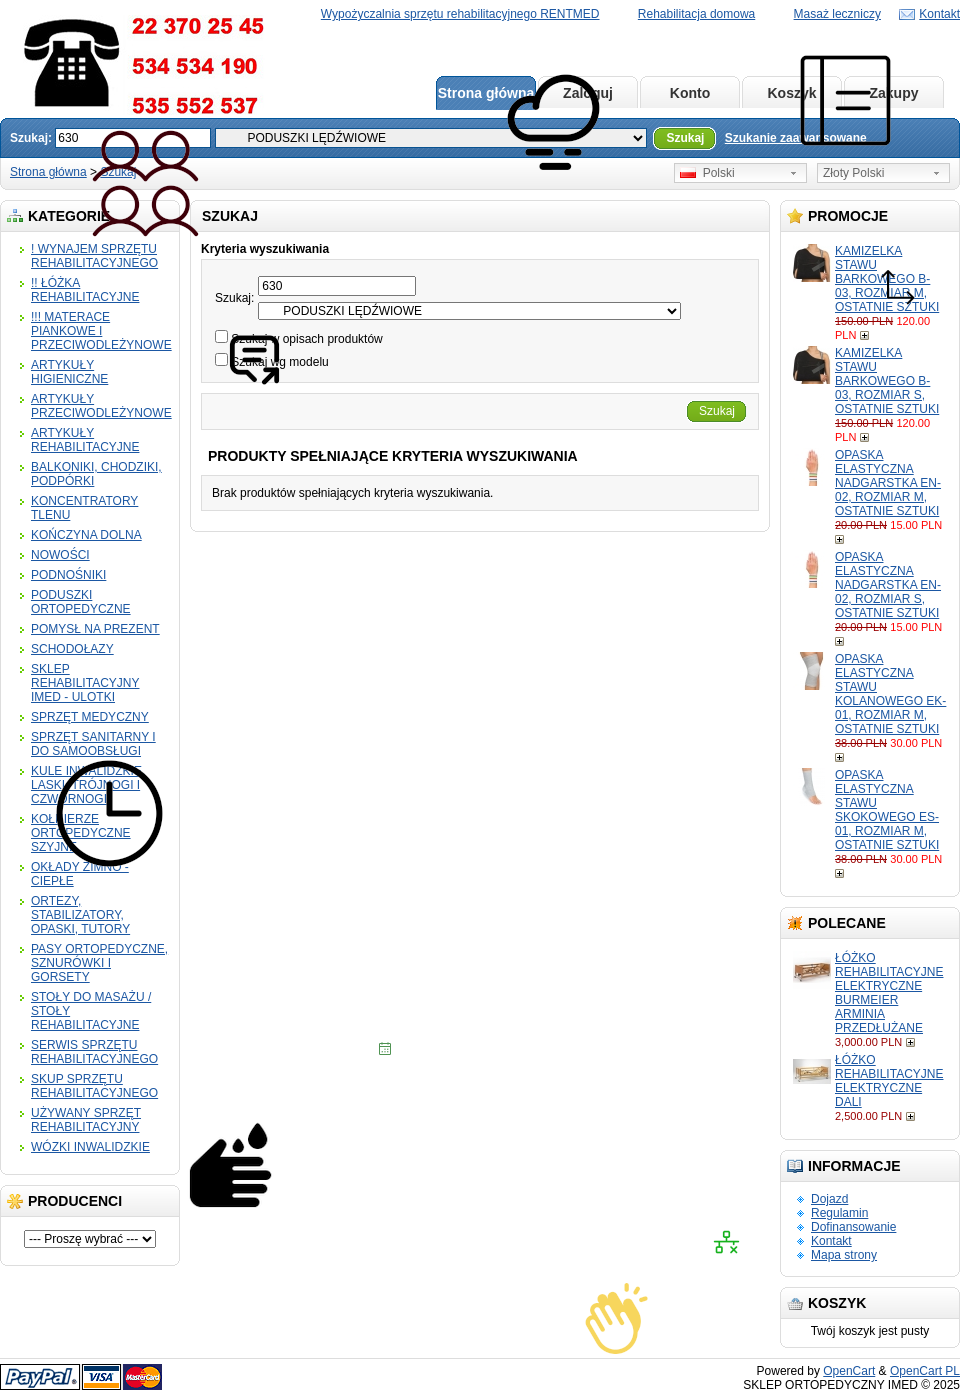 This screenshot has height=1393, width=960. Describe the element at coordinates (254, 357) in the screenshot. I see `share a message or conversation` at that location.